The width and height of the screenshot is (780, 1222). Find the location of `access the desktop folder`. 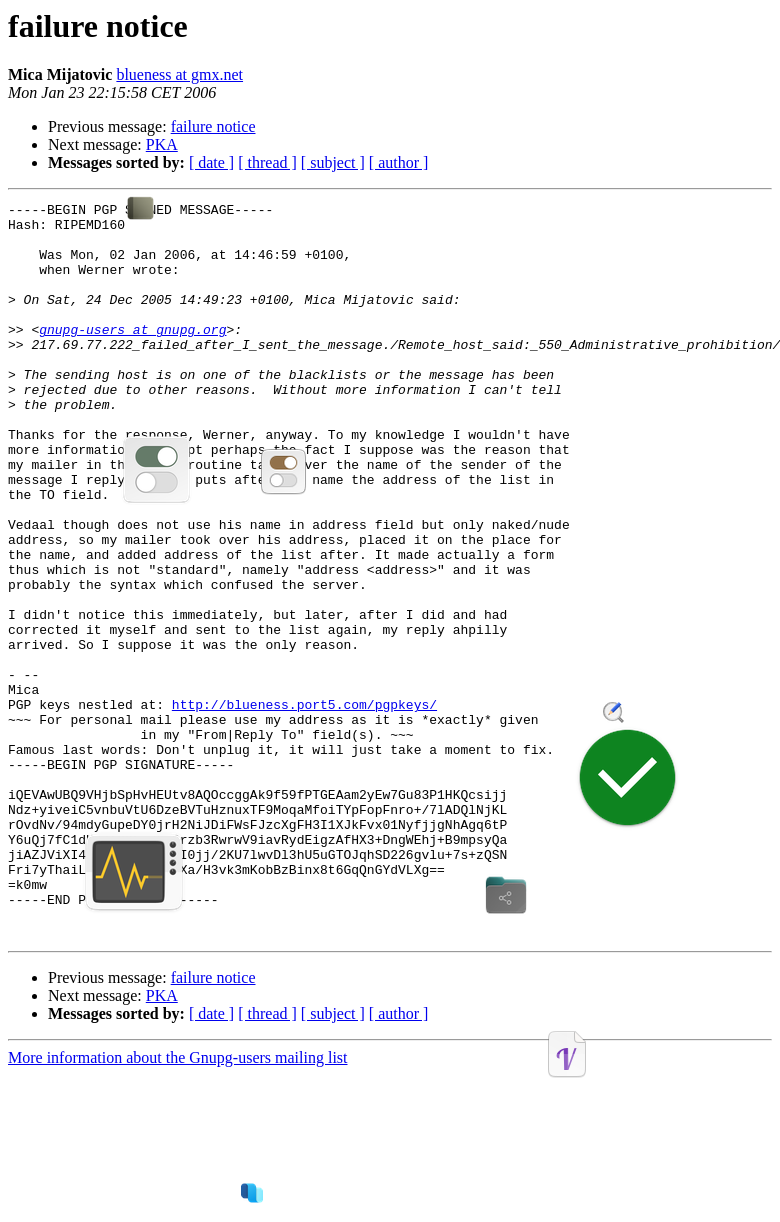

access the desktop folder is located at coordinates (140, 207).